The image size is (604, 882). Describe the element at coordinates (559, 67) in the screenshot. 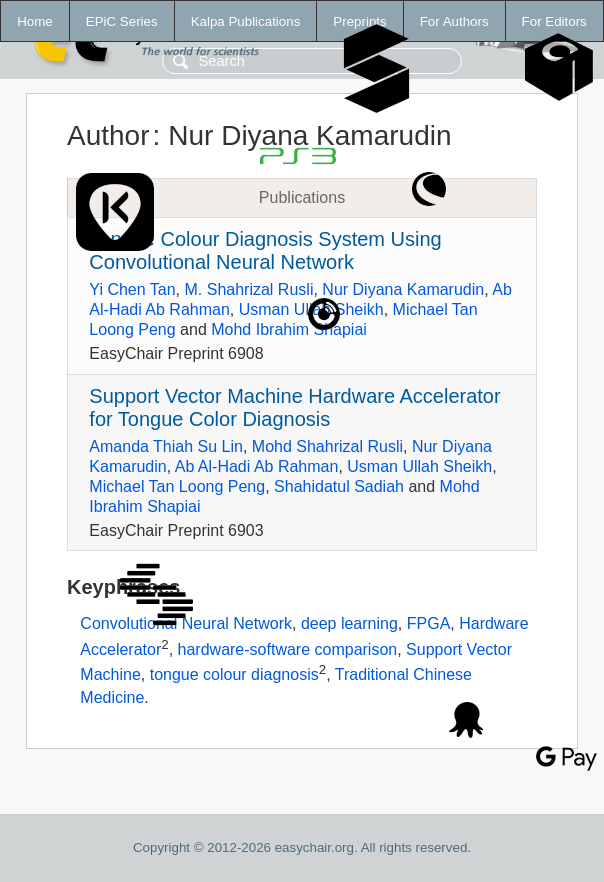

I see `conan c/c++ package manager logo` at that location.